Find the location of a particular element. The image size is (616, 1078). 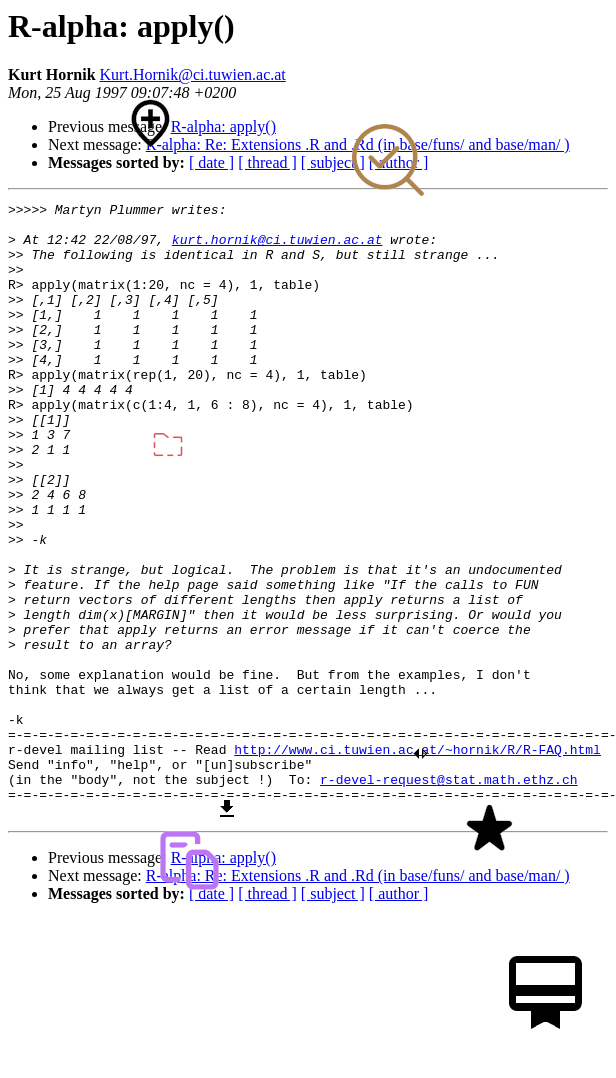

download a file or app is located at coordinates (227, 809).